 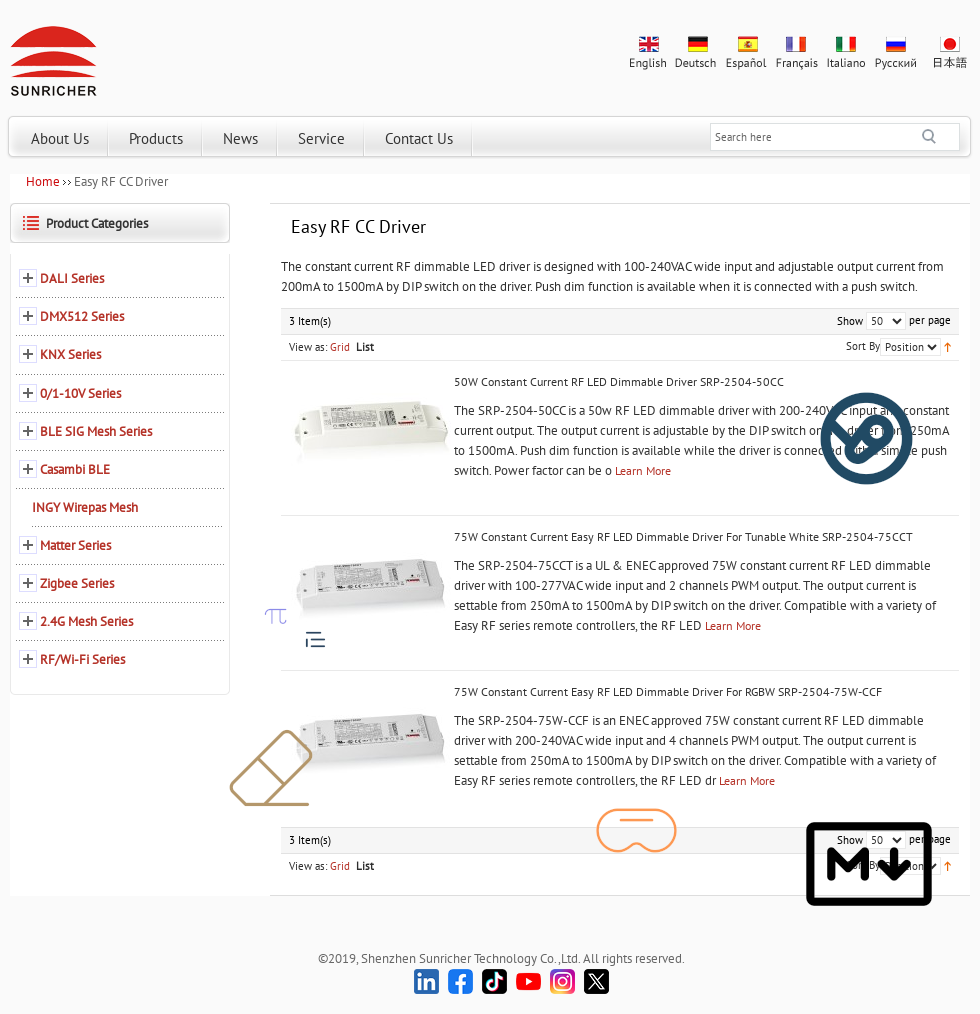 I want to click on open steam gaming platform, so click(x=866, y=438).